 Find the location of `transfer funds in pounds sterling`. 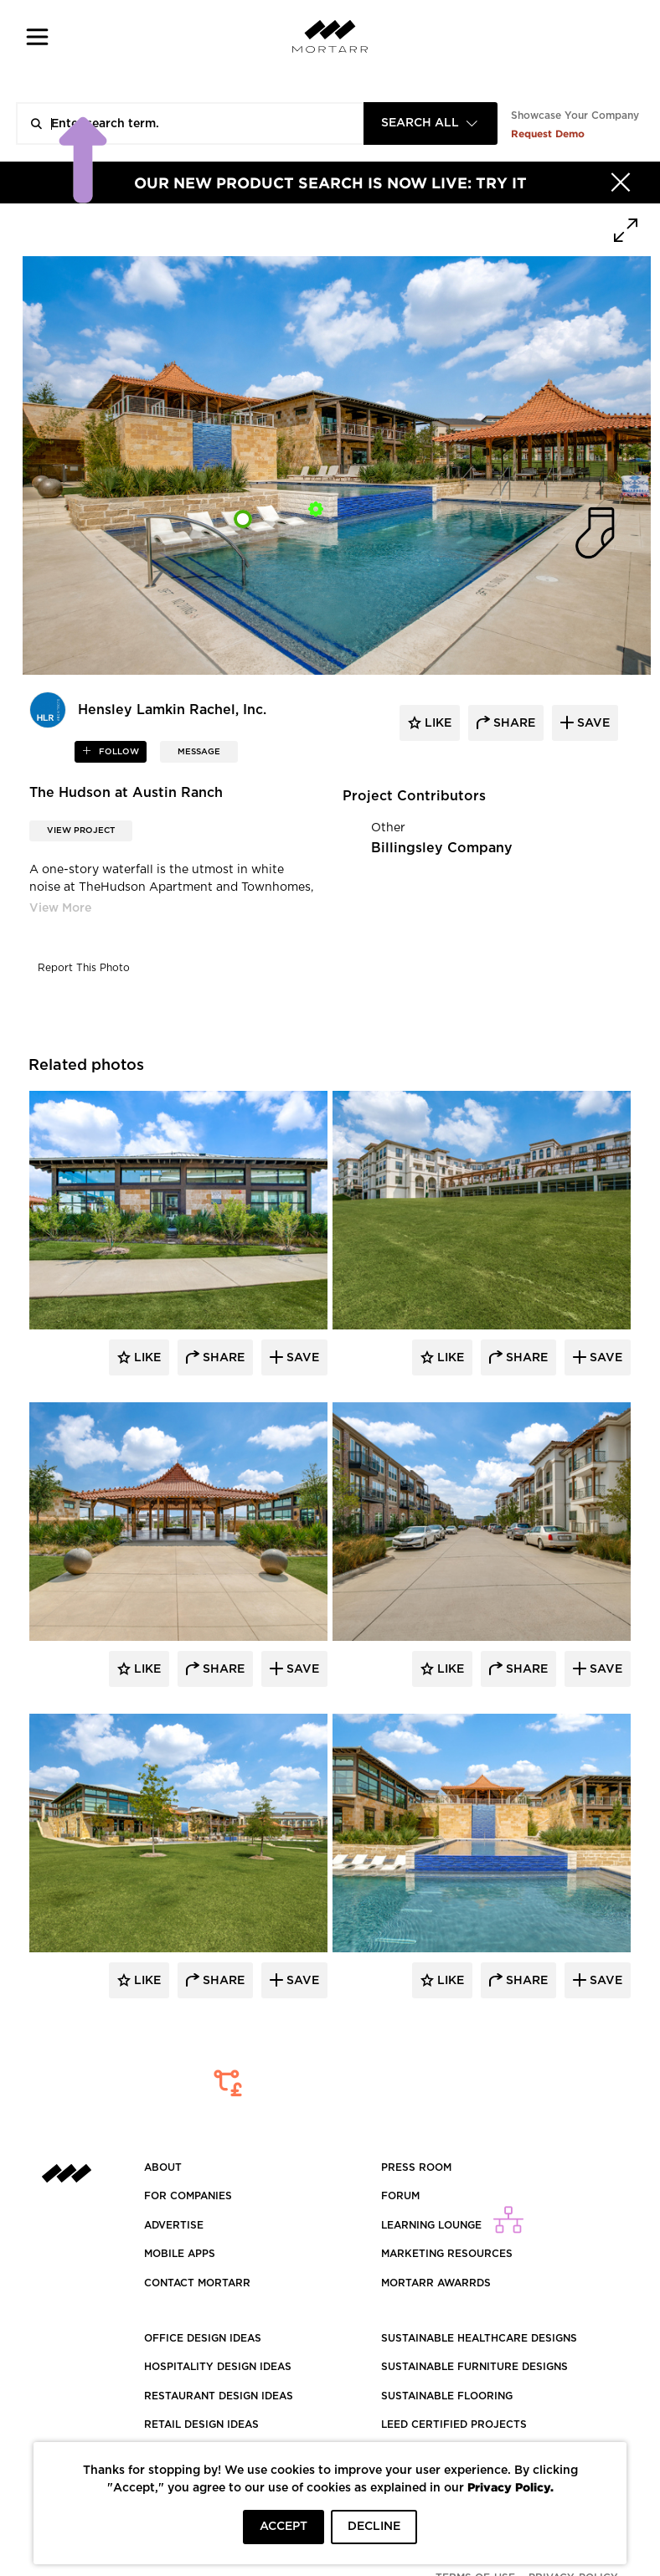

transfer funds in pounds sterling is located at coordinates (228, 2084).